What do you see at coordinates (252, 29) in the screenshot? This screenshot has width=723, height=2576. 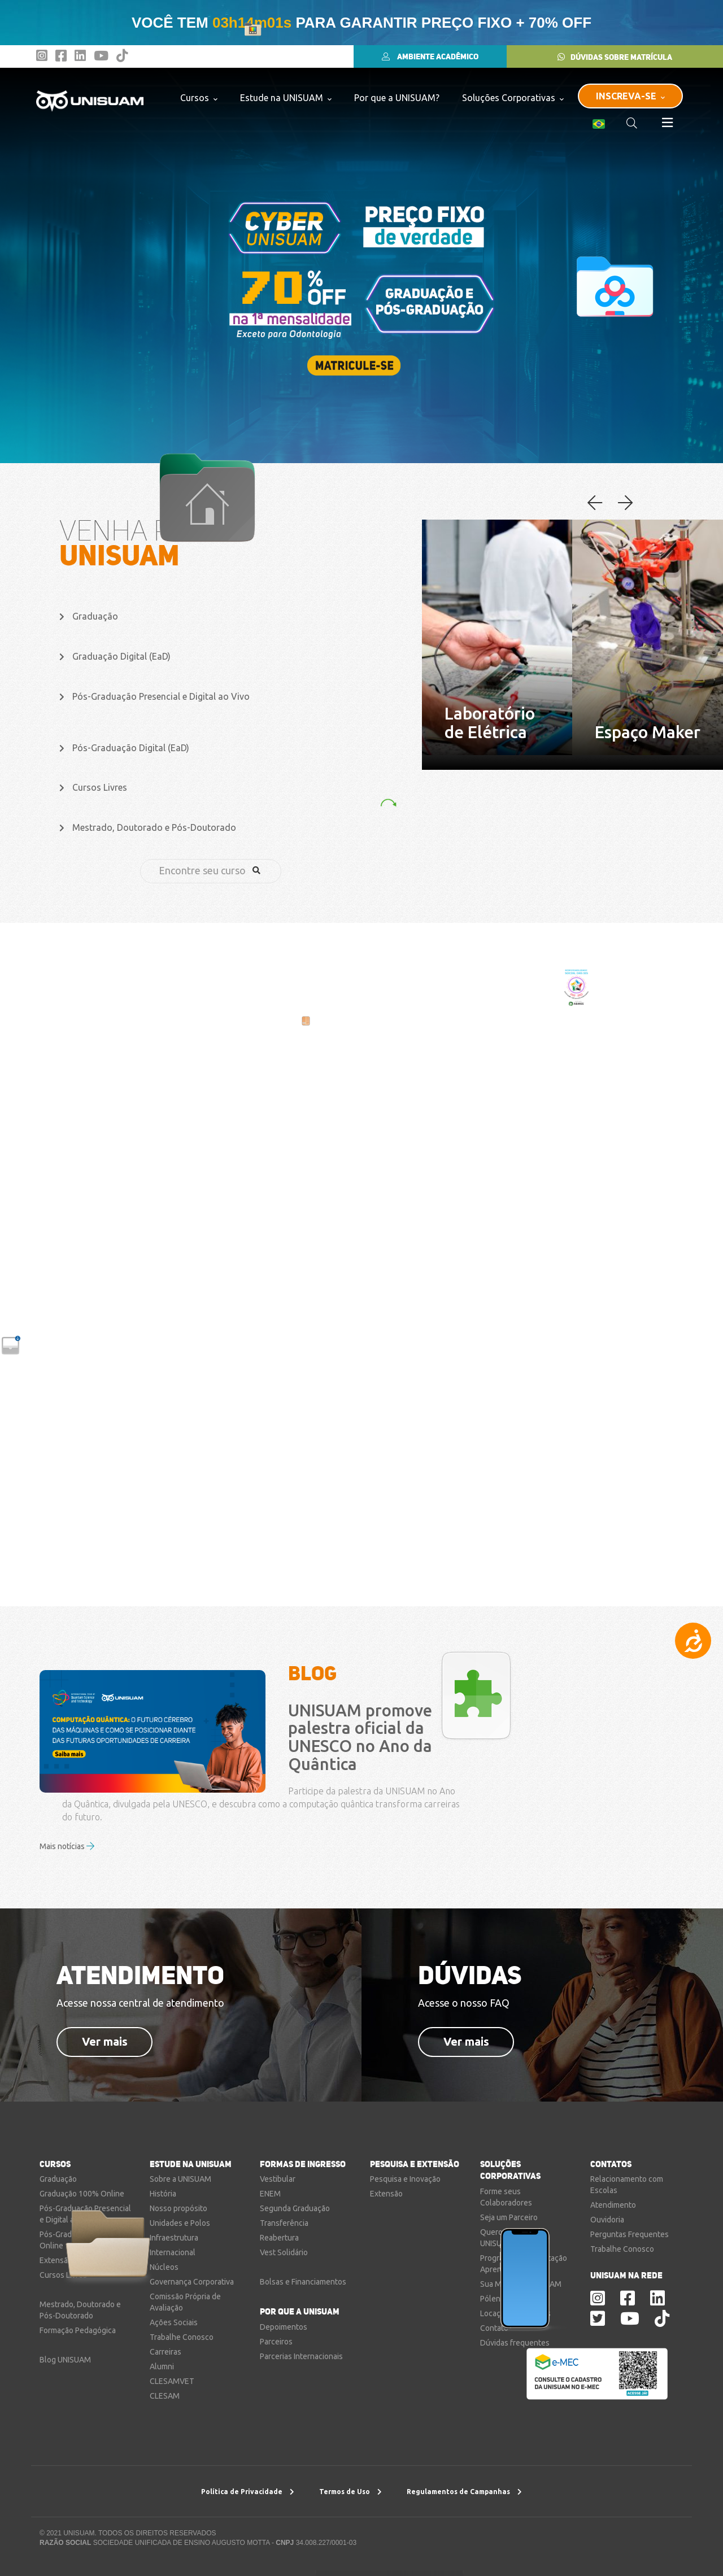 I see `open PowerToys settings folder` at bounding box center [252, 29].